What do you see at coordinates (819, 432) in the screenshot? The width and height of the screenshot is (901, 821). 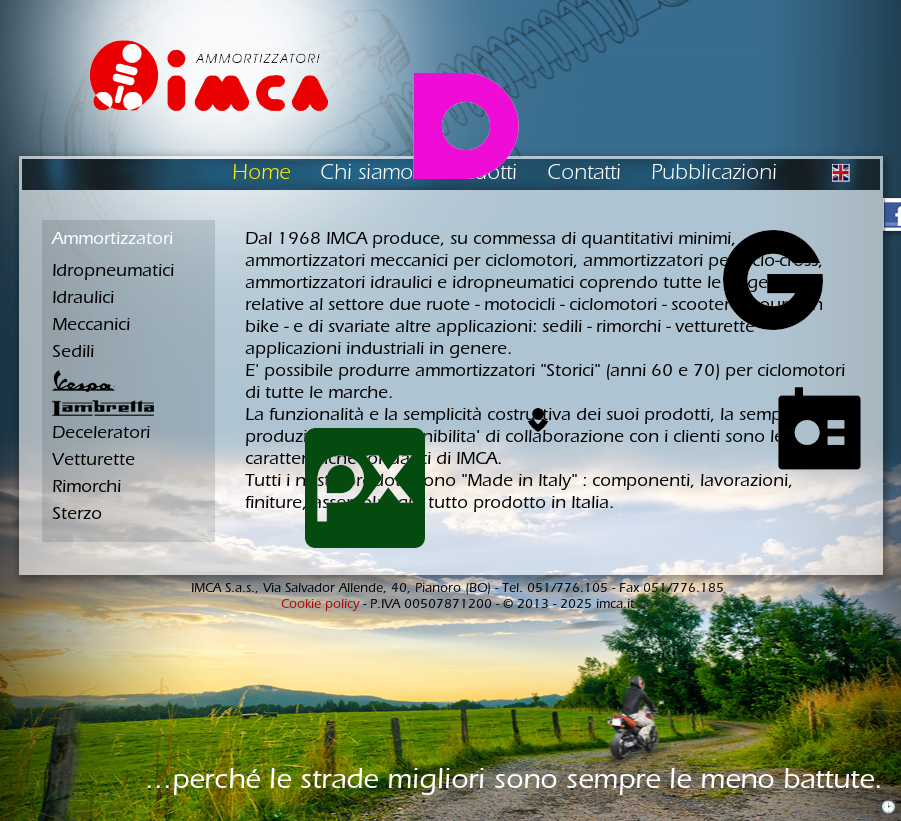 I see `access radio or audio streaming` at bounding box center [819, 432].